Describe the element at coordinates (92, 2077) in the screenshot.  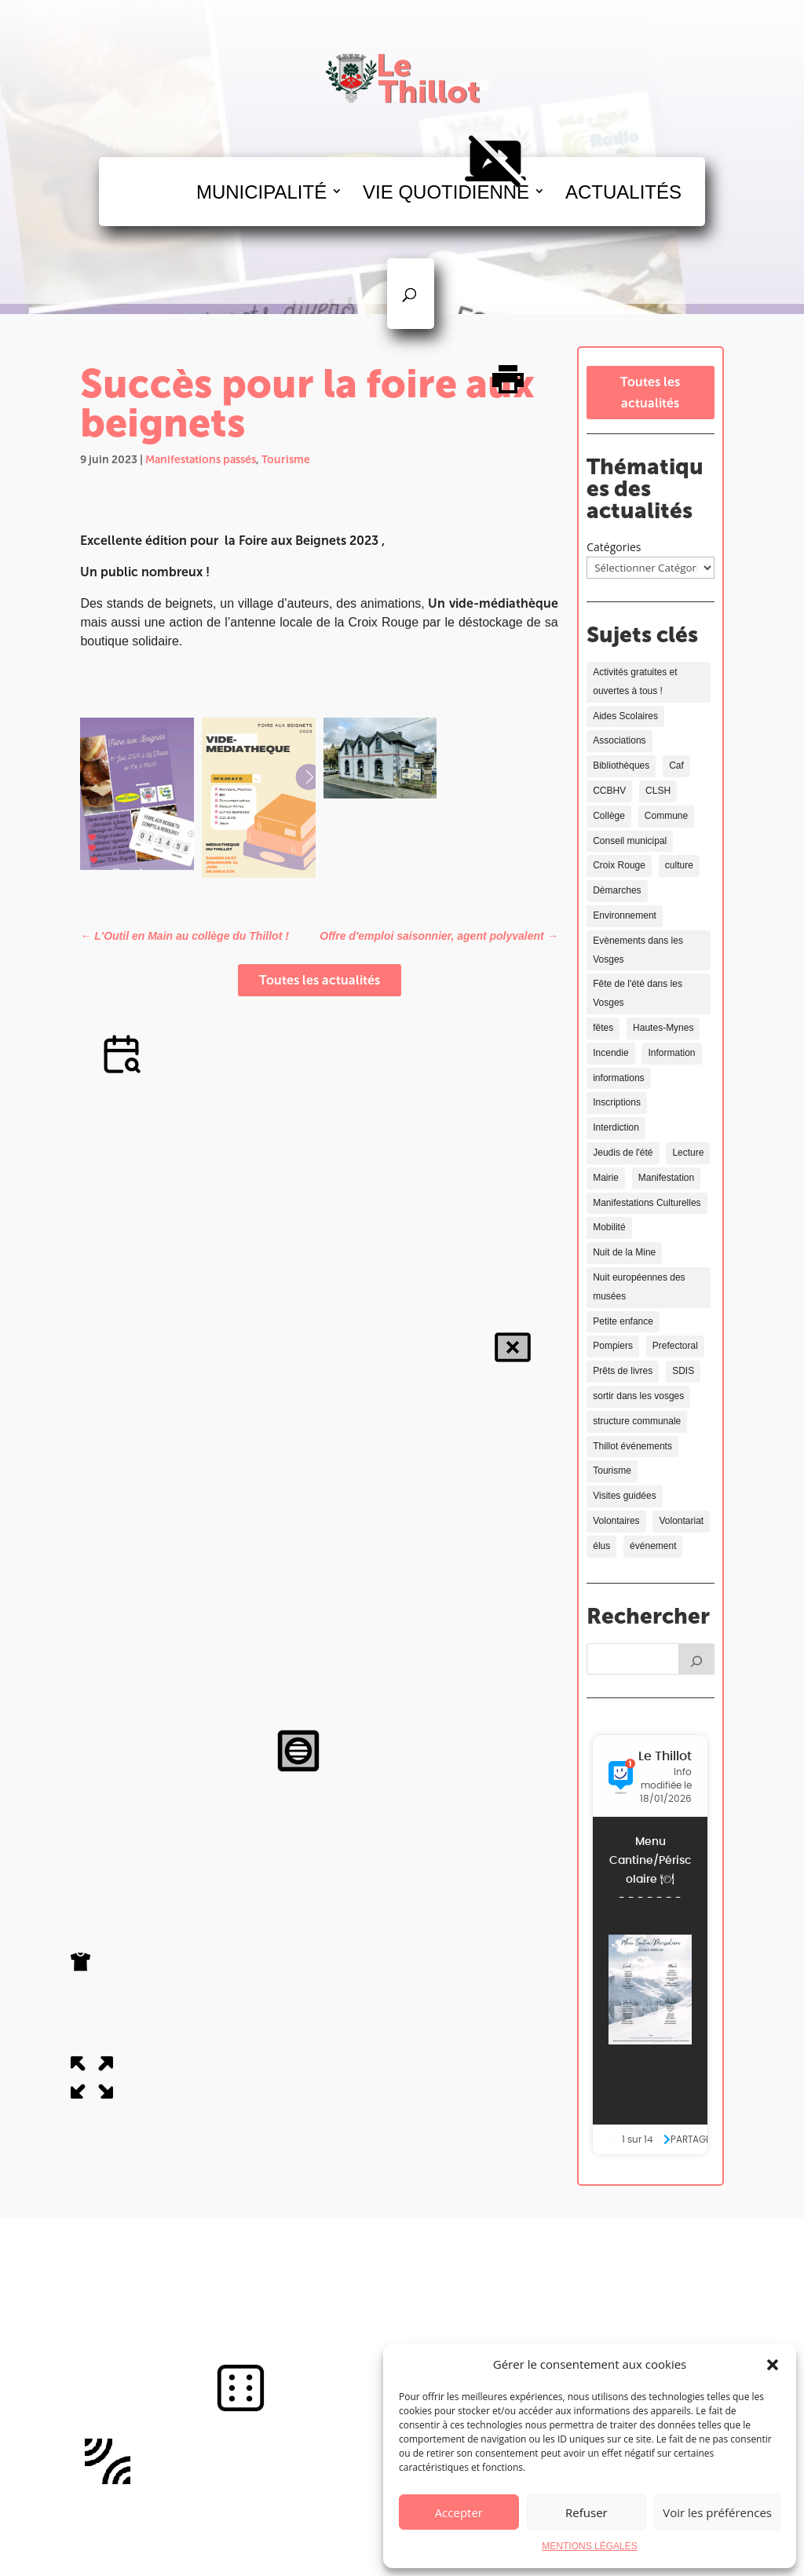
I see `expand to full screen mode` at that location.